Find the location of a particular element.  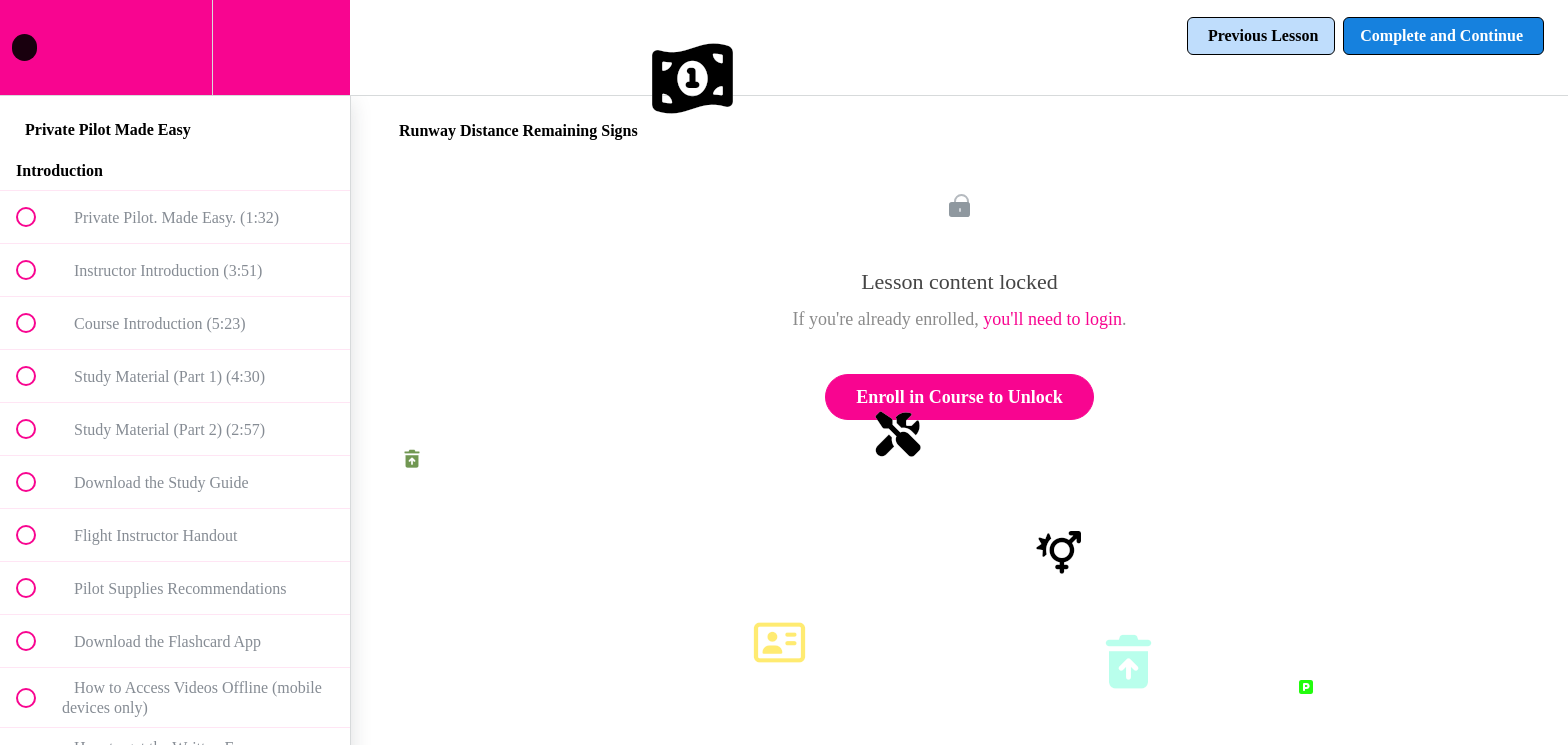

view payment or transaction details is located at coordinates (692, 78).